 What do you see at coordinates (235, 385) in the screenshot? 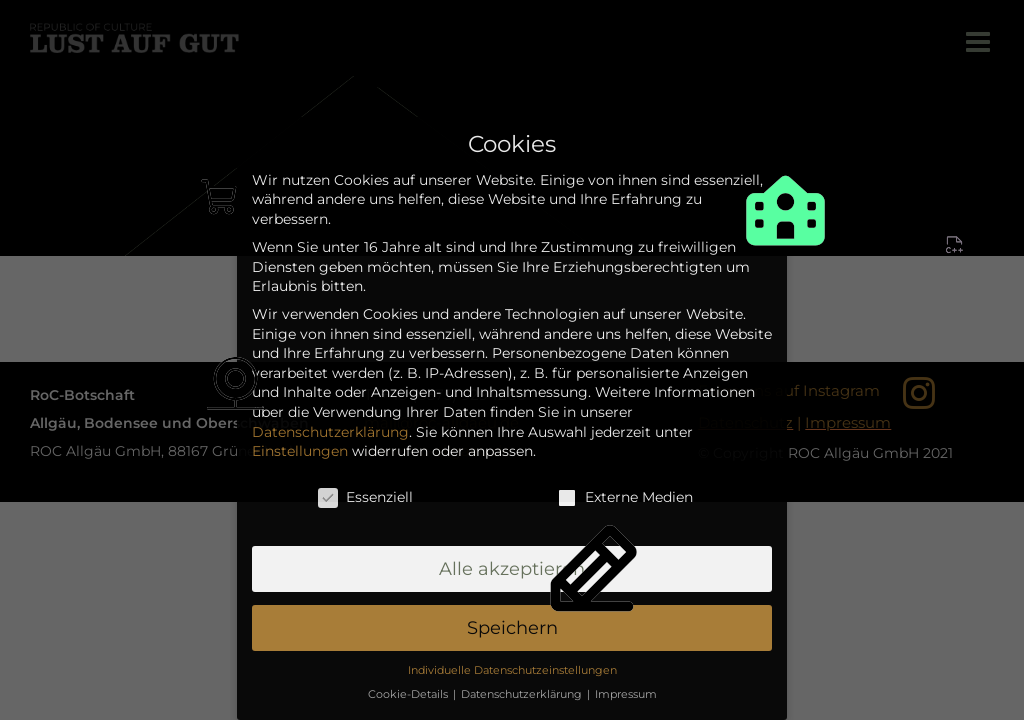
I see `enable webcam or video camera` at bounding box center [235, 385].